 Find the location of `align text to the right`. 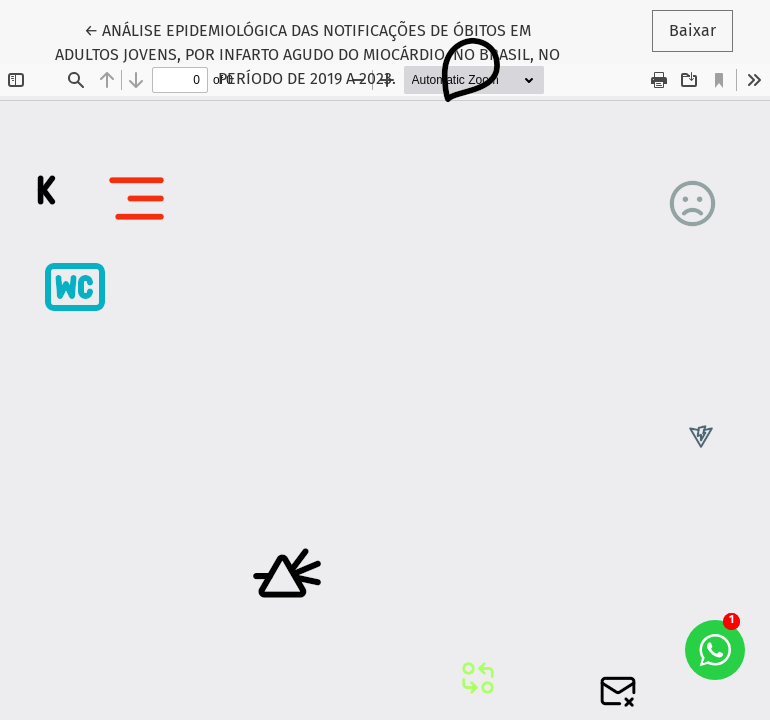

align text to the right is located at coordinates (136, 198).